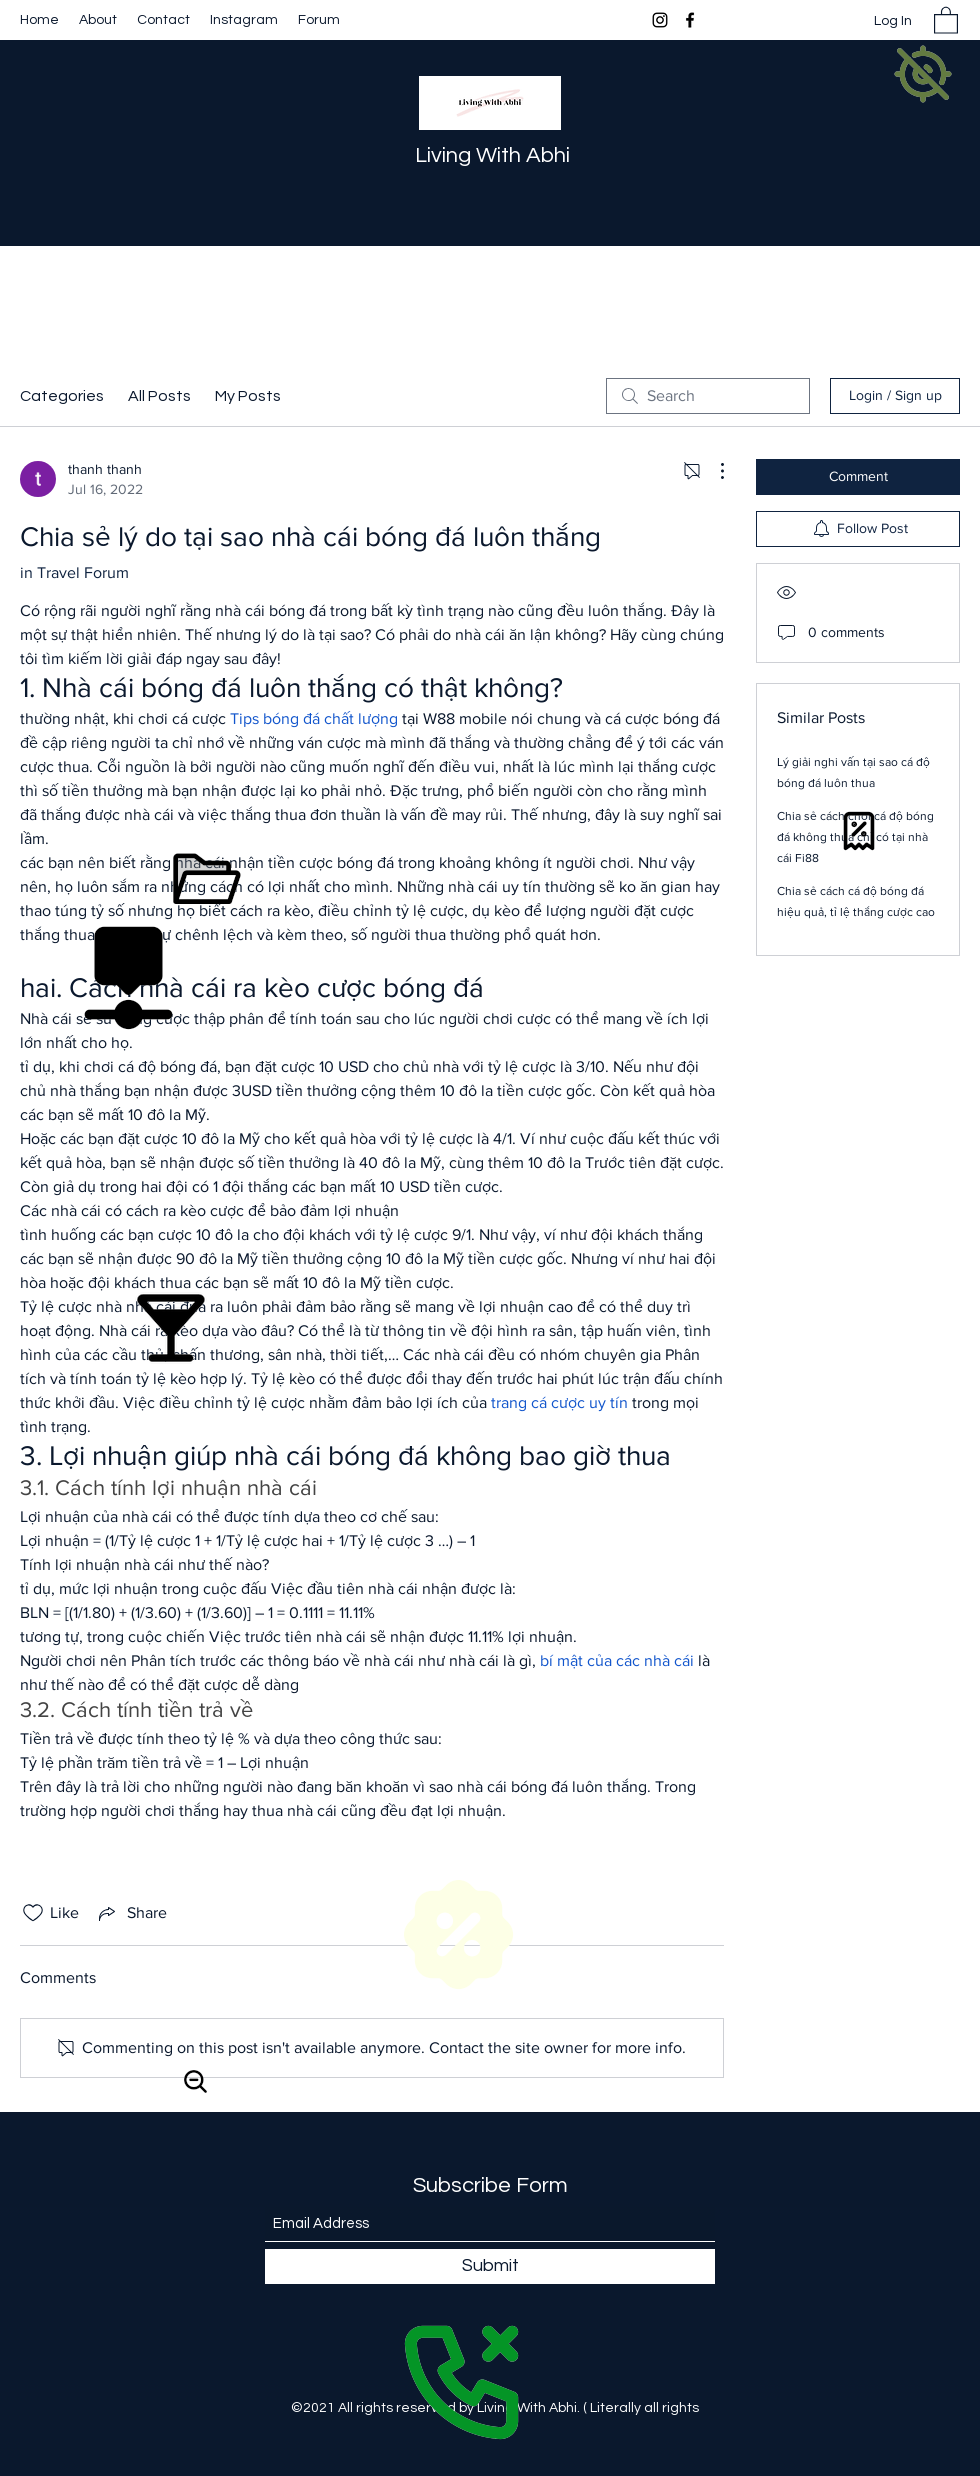 Image resolution: width=980 pixels, height=2476 pixels. I want to click on location services disabled, so click(923, 74).